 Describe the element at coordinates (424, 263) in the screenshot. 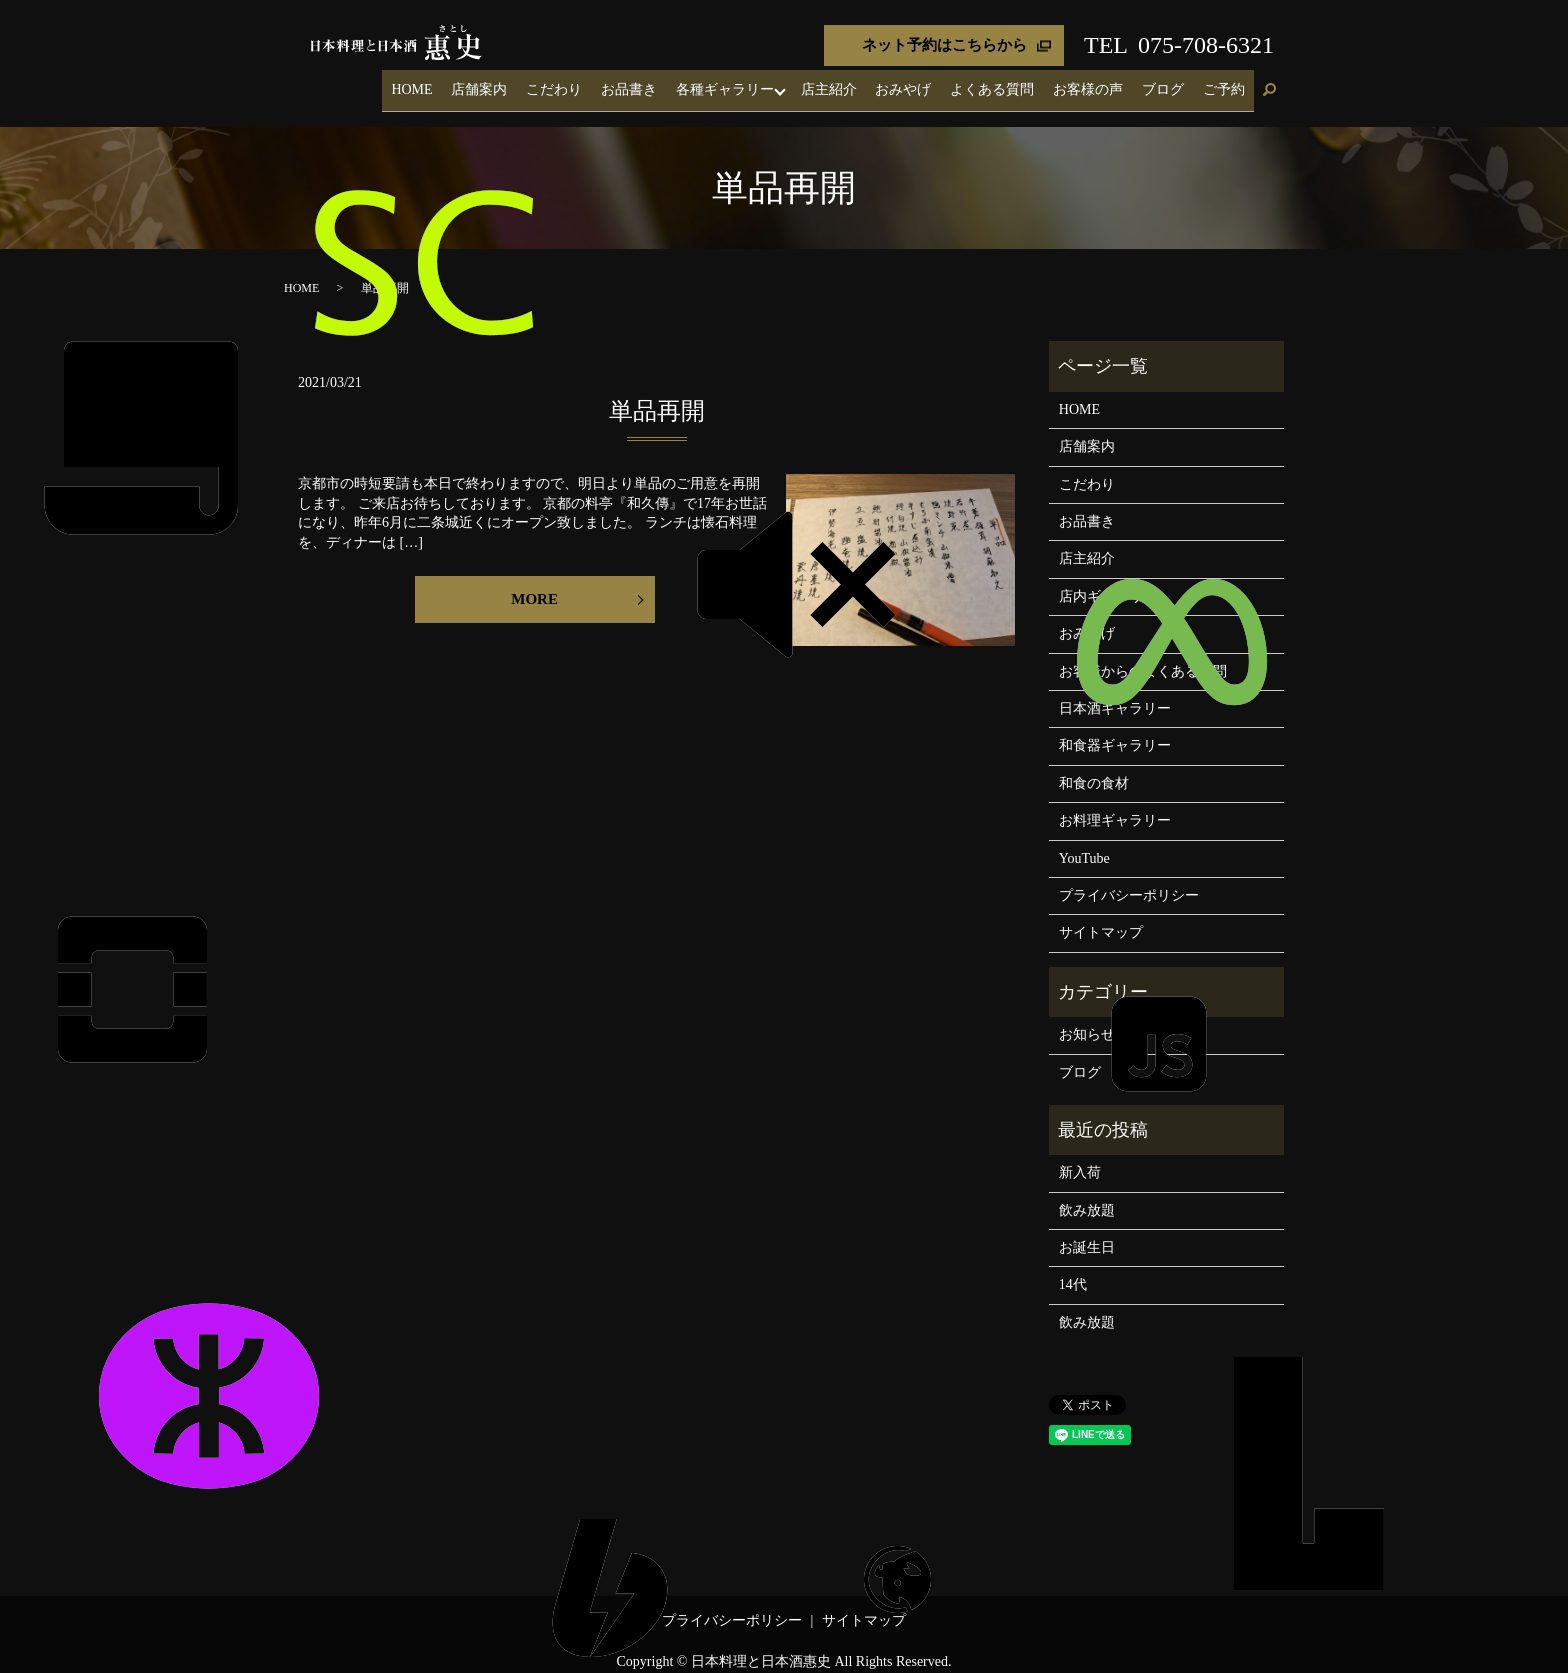

I see `link to Scopus academic database` at that location.